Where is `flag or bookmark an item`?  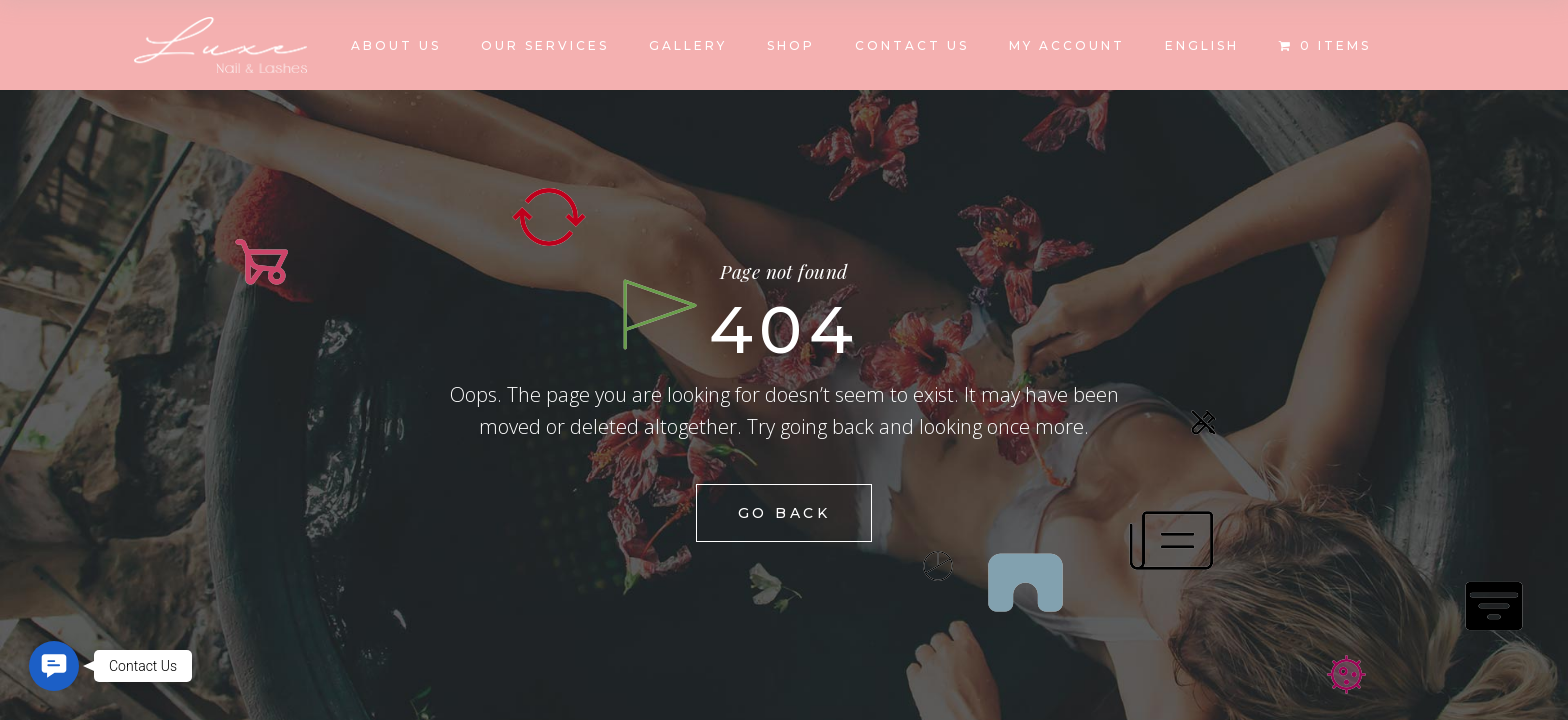 flag or bookmark an item is located at coordinates (652, 314).